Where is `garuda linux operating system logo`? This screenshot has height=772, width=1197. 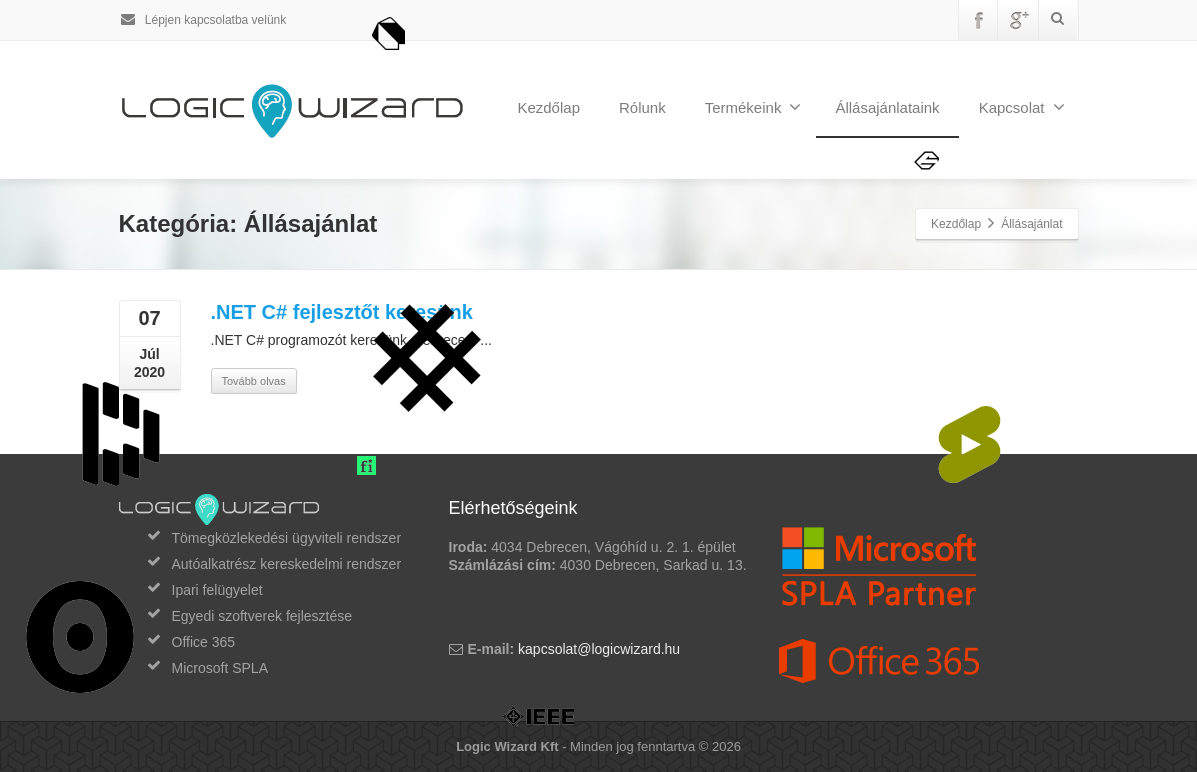 garuda linux operating system logo is located at coordinates (926, 160).